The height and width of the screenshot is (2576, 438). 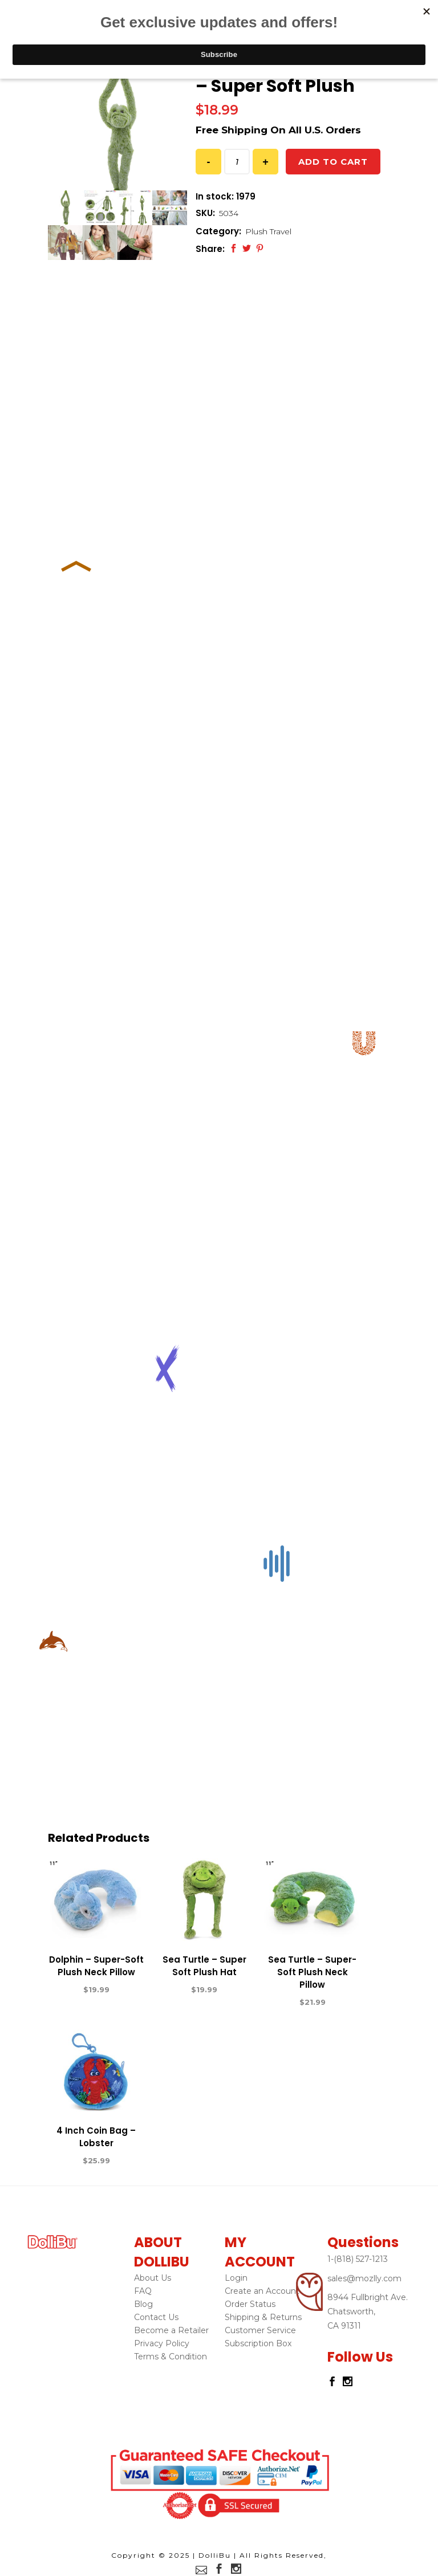 What do you see at coordinates (309, 2292) in the screenshot?
I see `TrueUp company logo` at bounding box center [309, 2292].